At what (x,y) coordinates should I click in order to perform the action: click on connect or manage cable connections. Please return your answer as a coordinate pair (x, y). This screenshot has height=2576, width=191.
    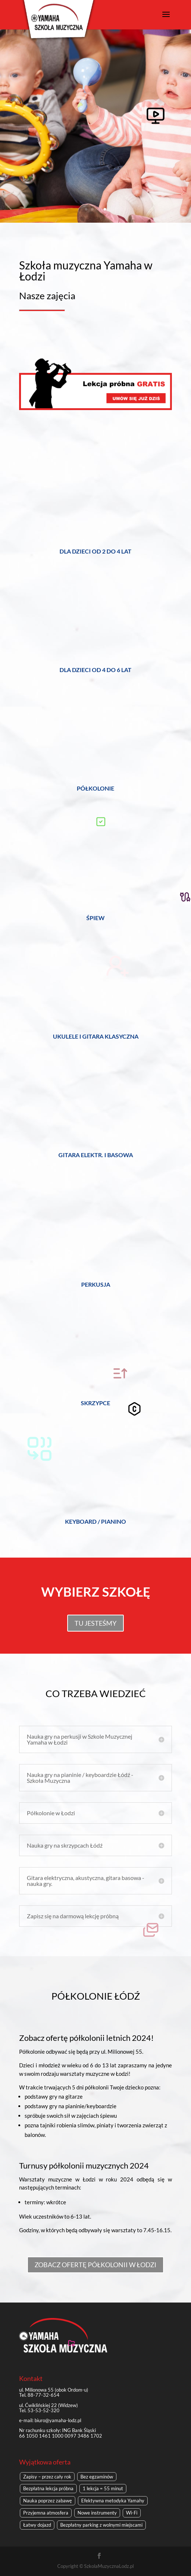
    Looking at the image, I should click on (185, 897).